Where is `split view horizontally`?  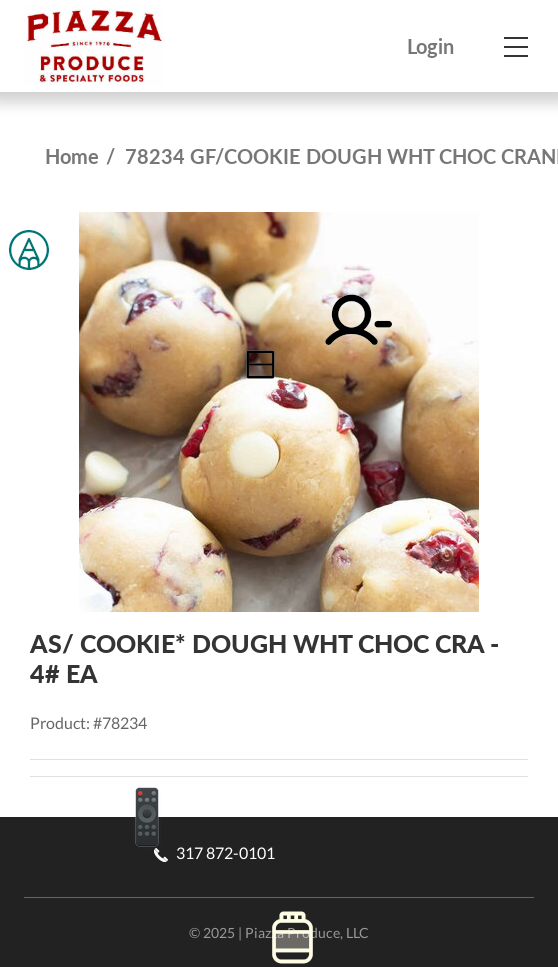 split view horizontally is located at coordinates (260, 364).